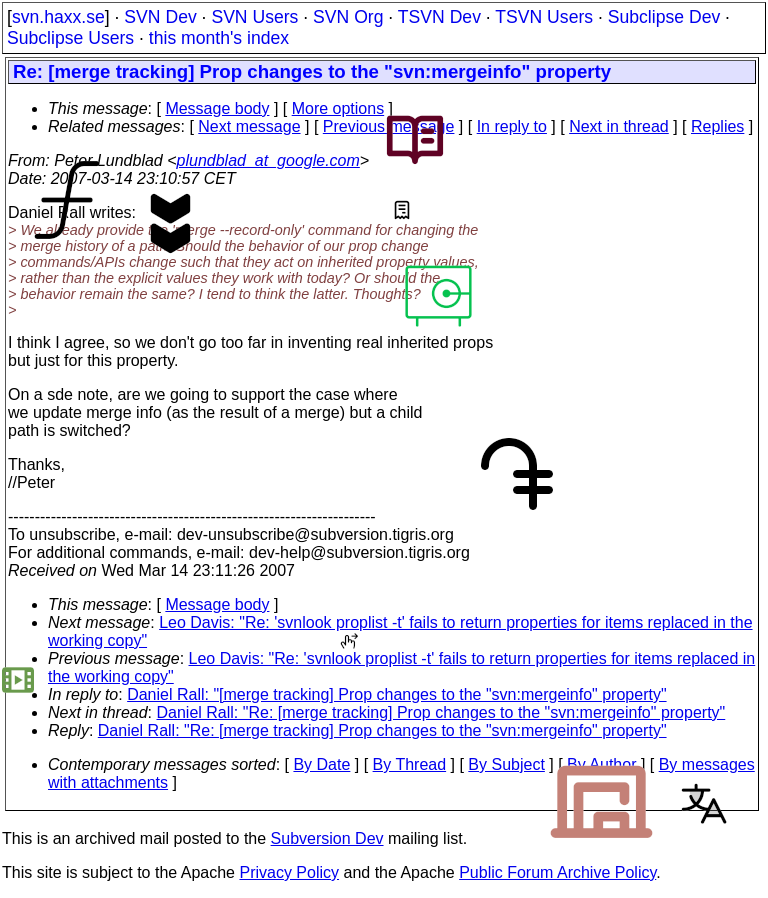 This screenshot has width=768, height=898. What do you see at coordinates (348, 641) in the screenshot?
I see `swipe right to continue or advance` at bounding box center [348, 641].